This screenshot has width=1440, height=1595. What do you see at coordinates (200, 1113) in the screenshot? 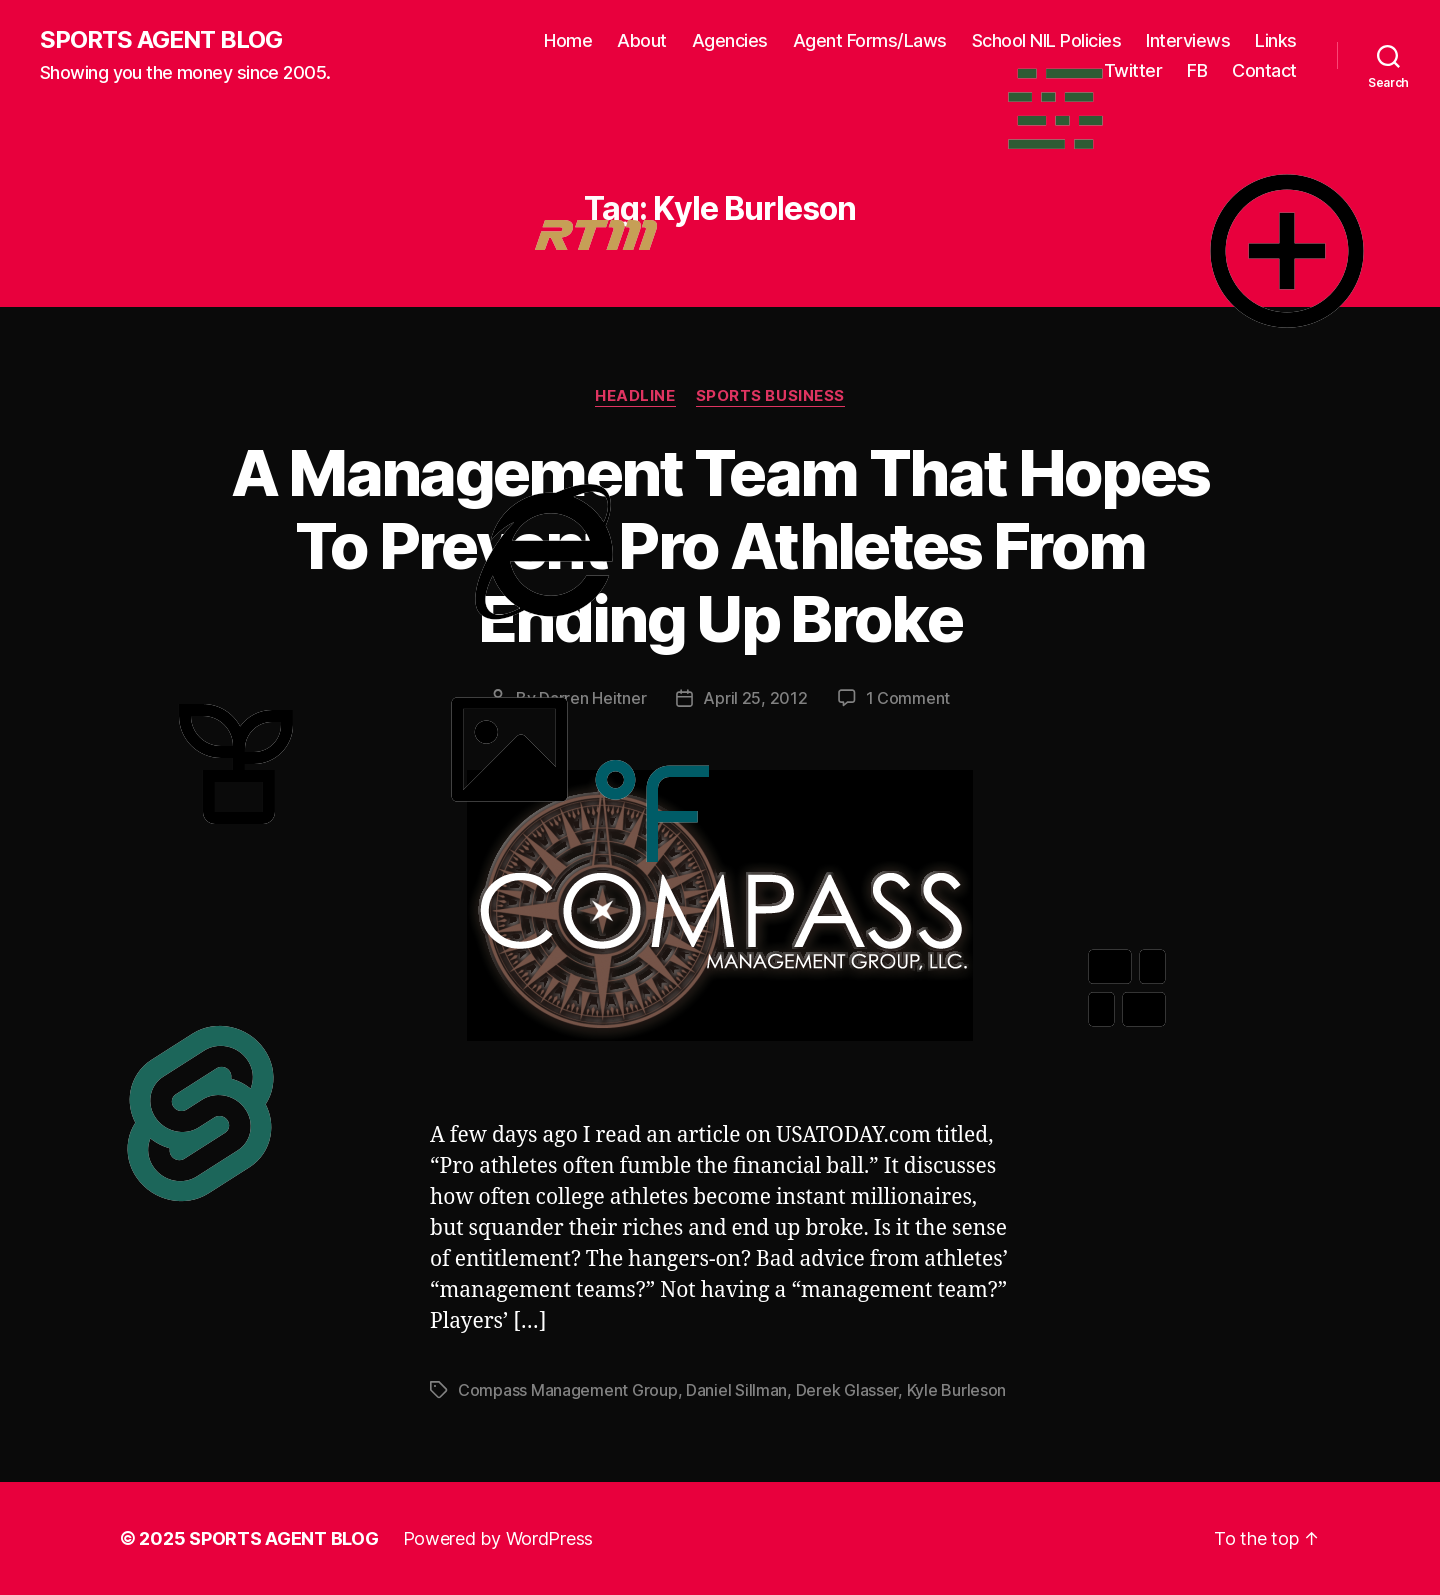
I see `svelte framework logo` at bounding box center [200, 1113].